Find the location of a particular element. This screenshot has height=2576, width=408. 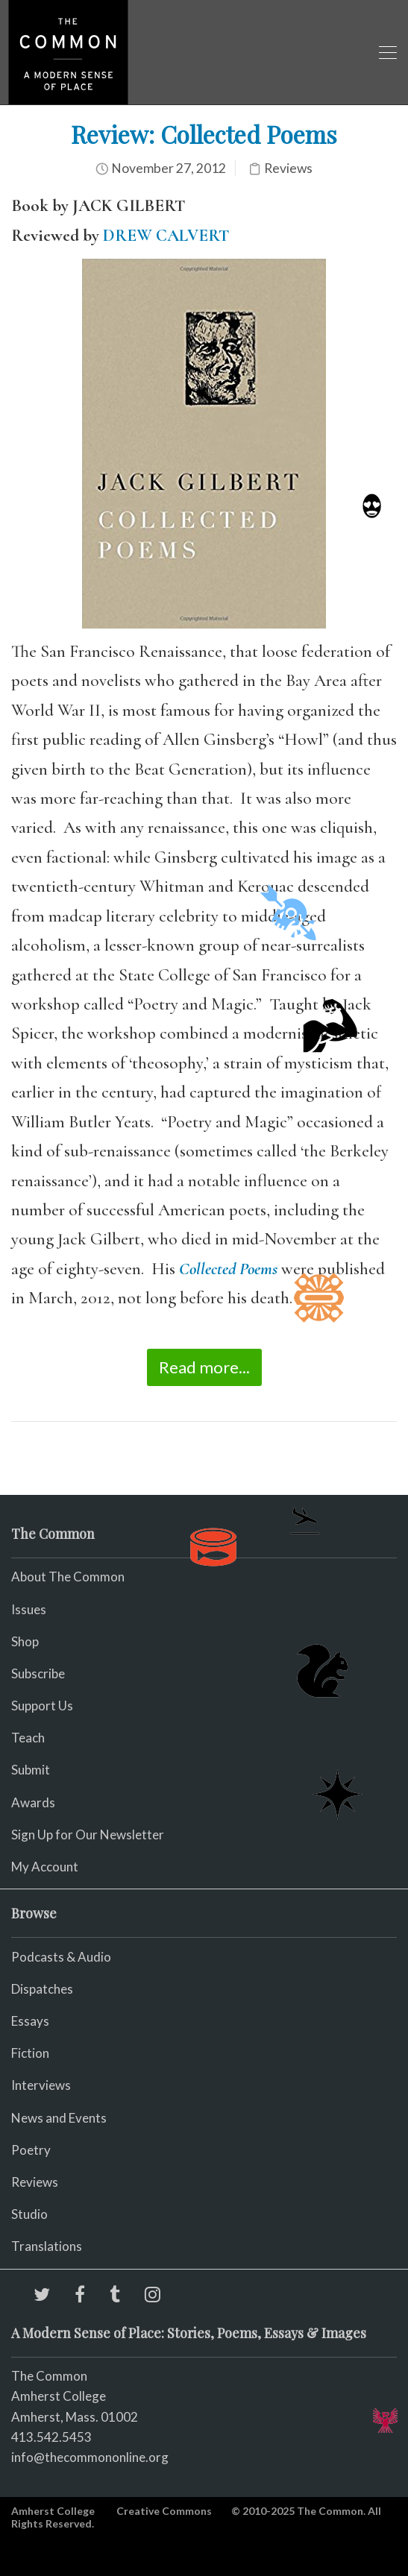

select hawk or eagle team emblem is located at coordinates (385, 2420).